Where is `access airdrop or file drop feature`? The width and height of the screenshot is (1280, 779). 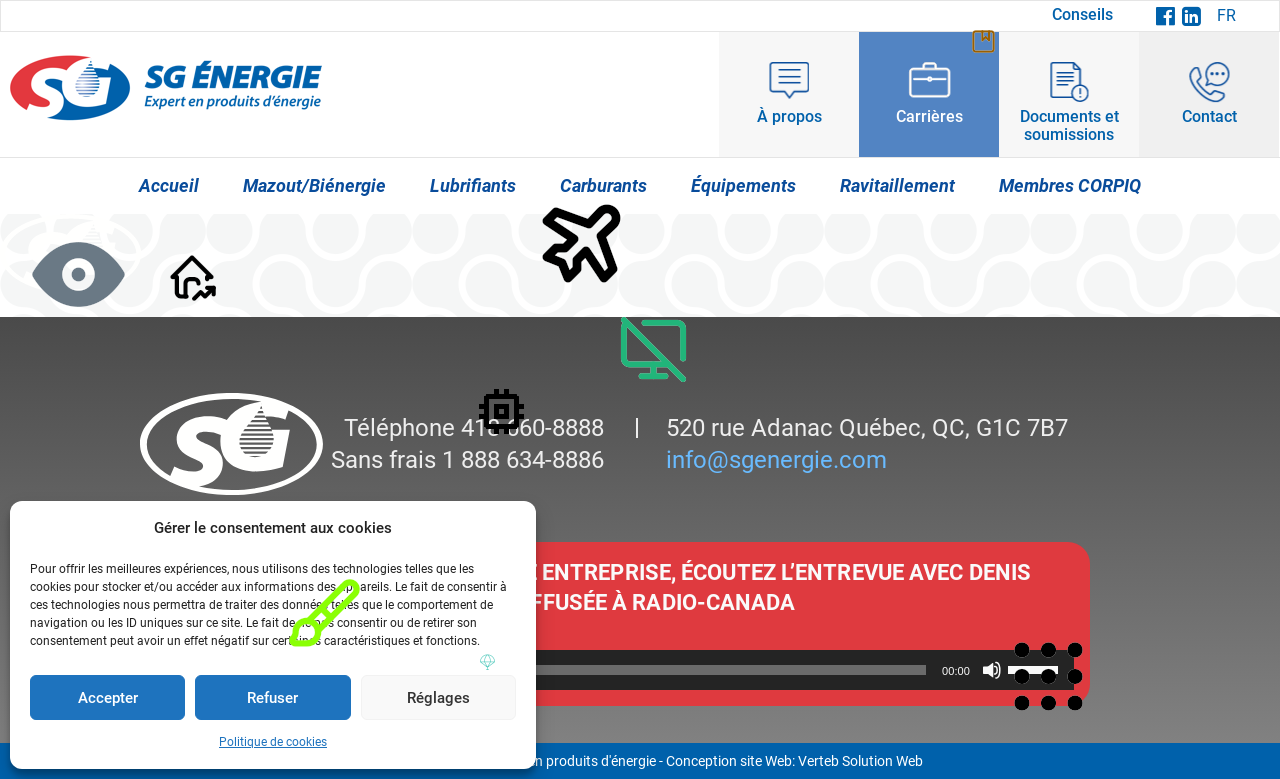 access airdrop or file drop feature is located at coordinates (487, 662).